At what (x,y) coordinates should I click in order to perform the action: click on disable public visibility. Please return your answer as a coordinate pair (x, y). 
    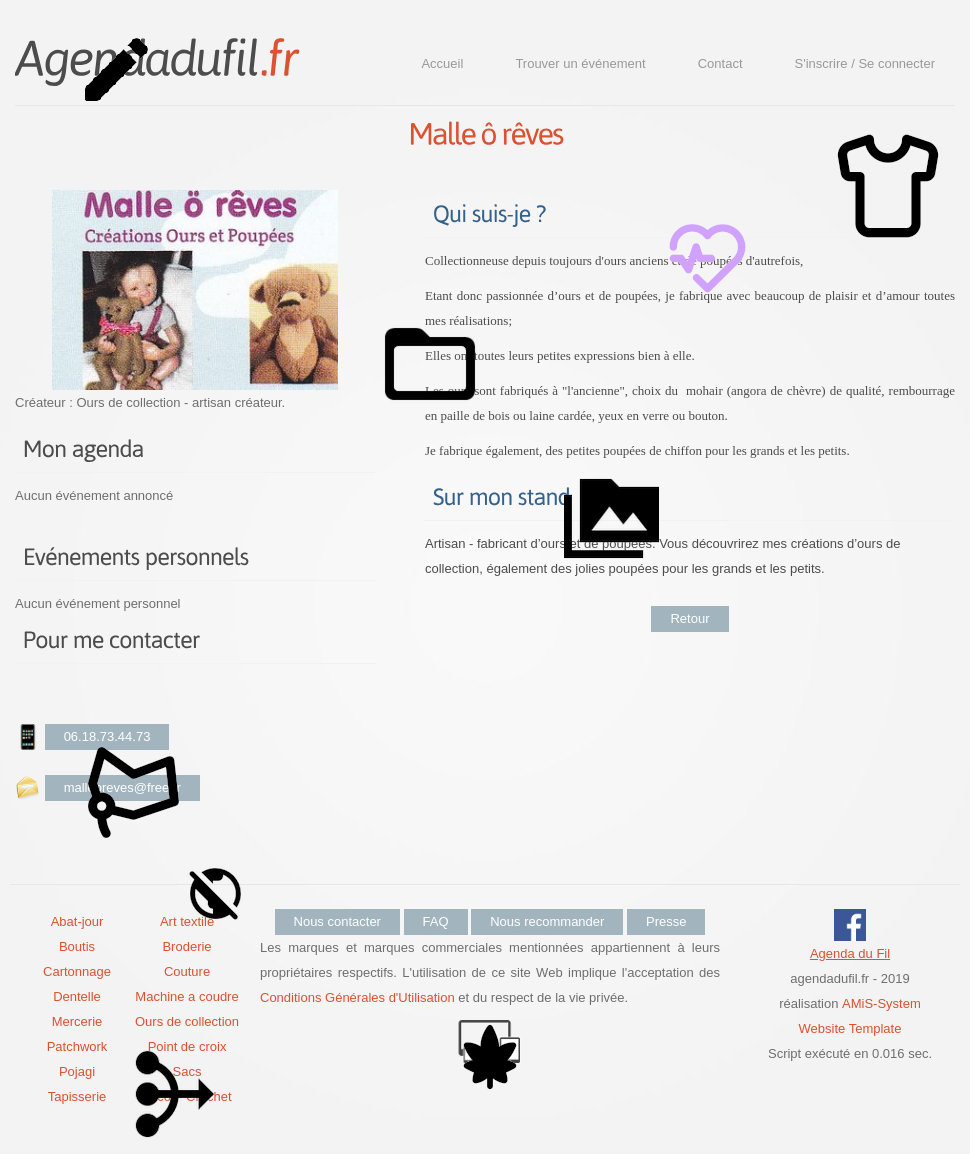
    Looking at the image, I should click on (215, 893).